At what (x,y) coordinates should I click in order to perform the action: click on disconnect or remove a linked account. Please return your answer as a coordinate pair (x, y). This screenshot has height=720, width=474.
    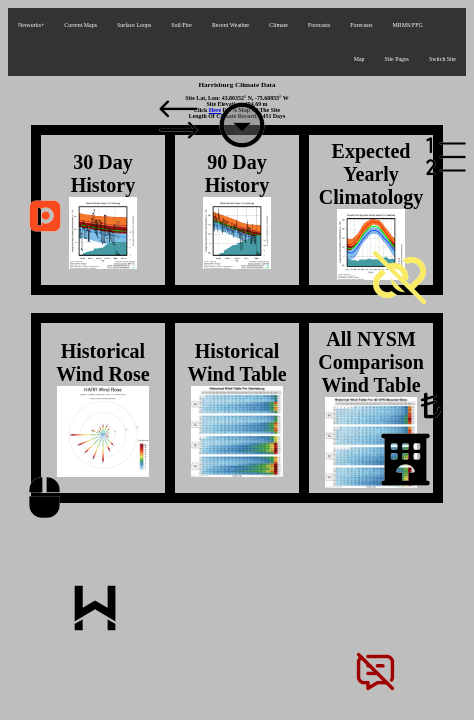
    Looking at the image, I should click on (399, 277).